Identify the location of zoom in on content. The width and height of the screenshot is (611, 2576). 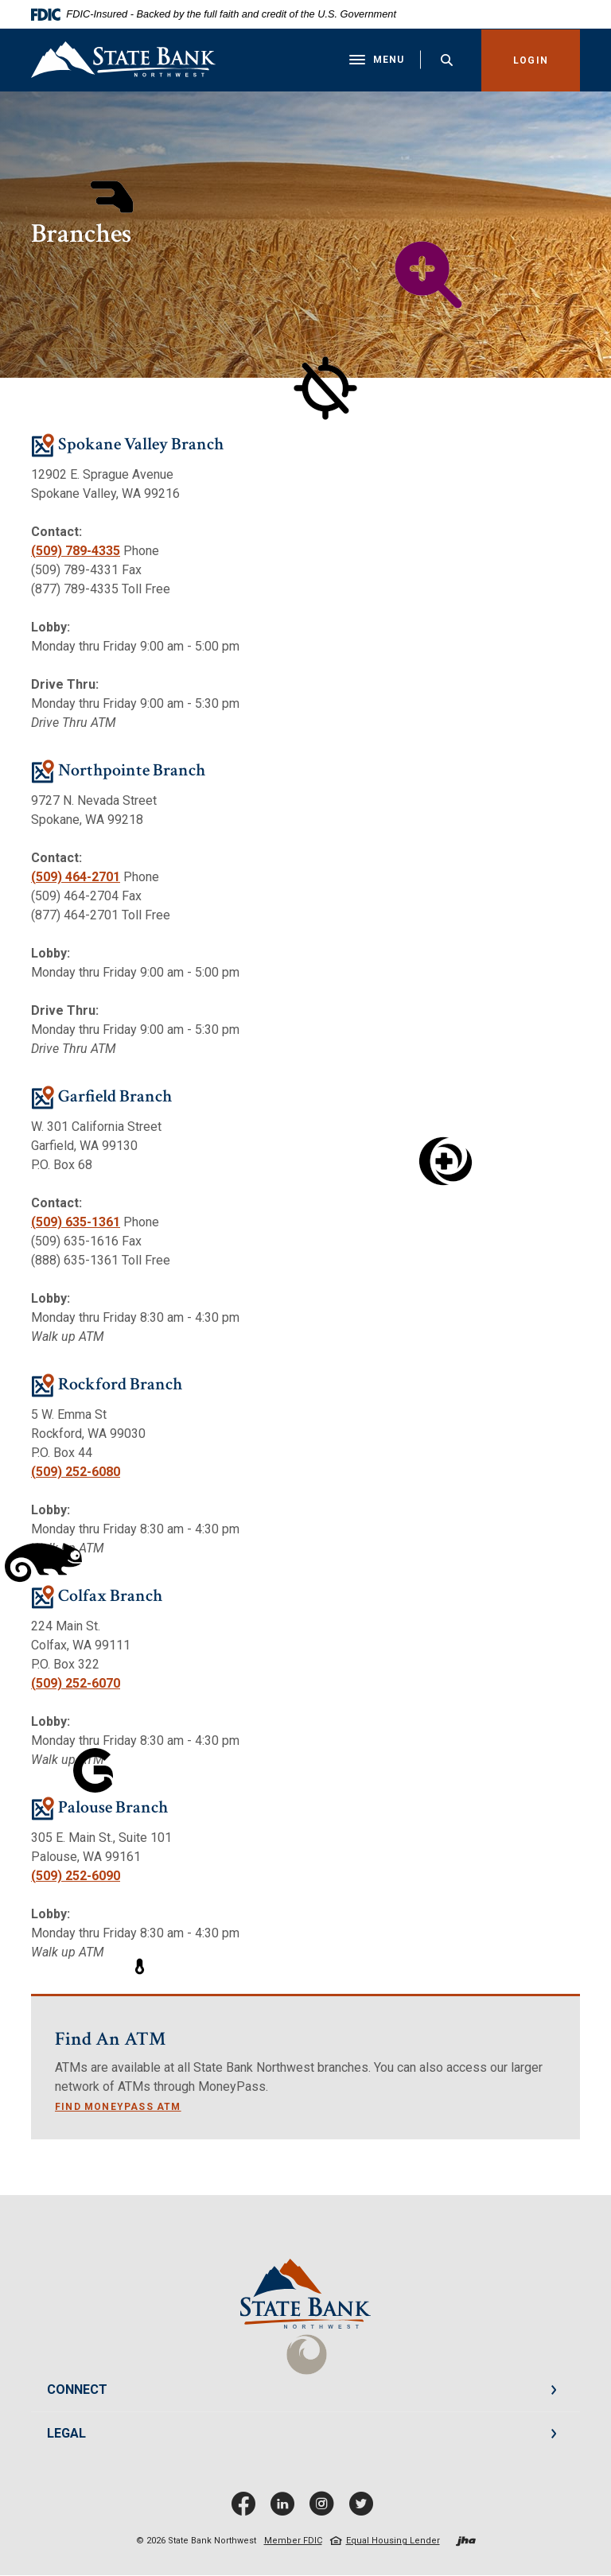
(428, 274).